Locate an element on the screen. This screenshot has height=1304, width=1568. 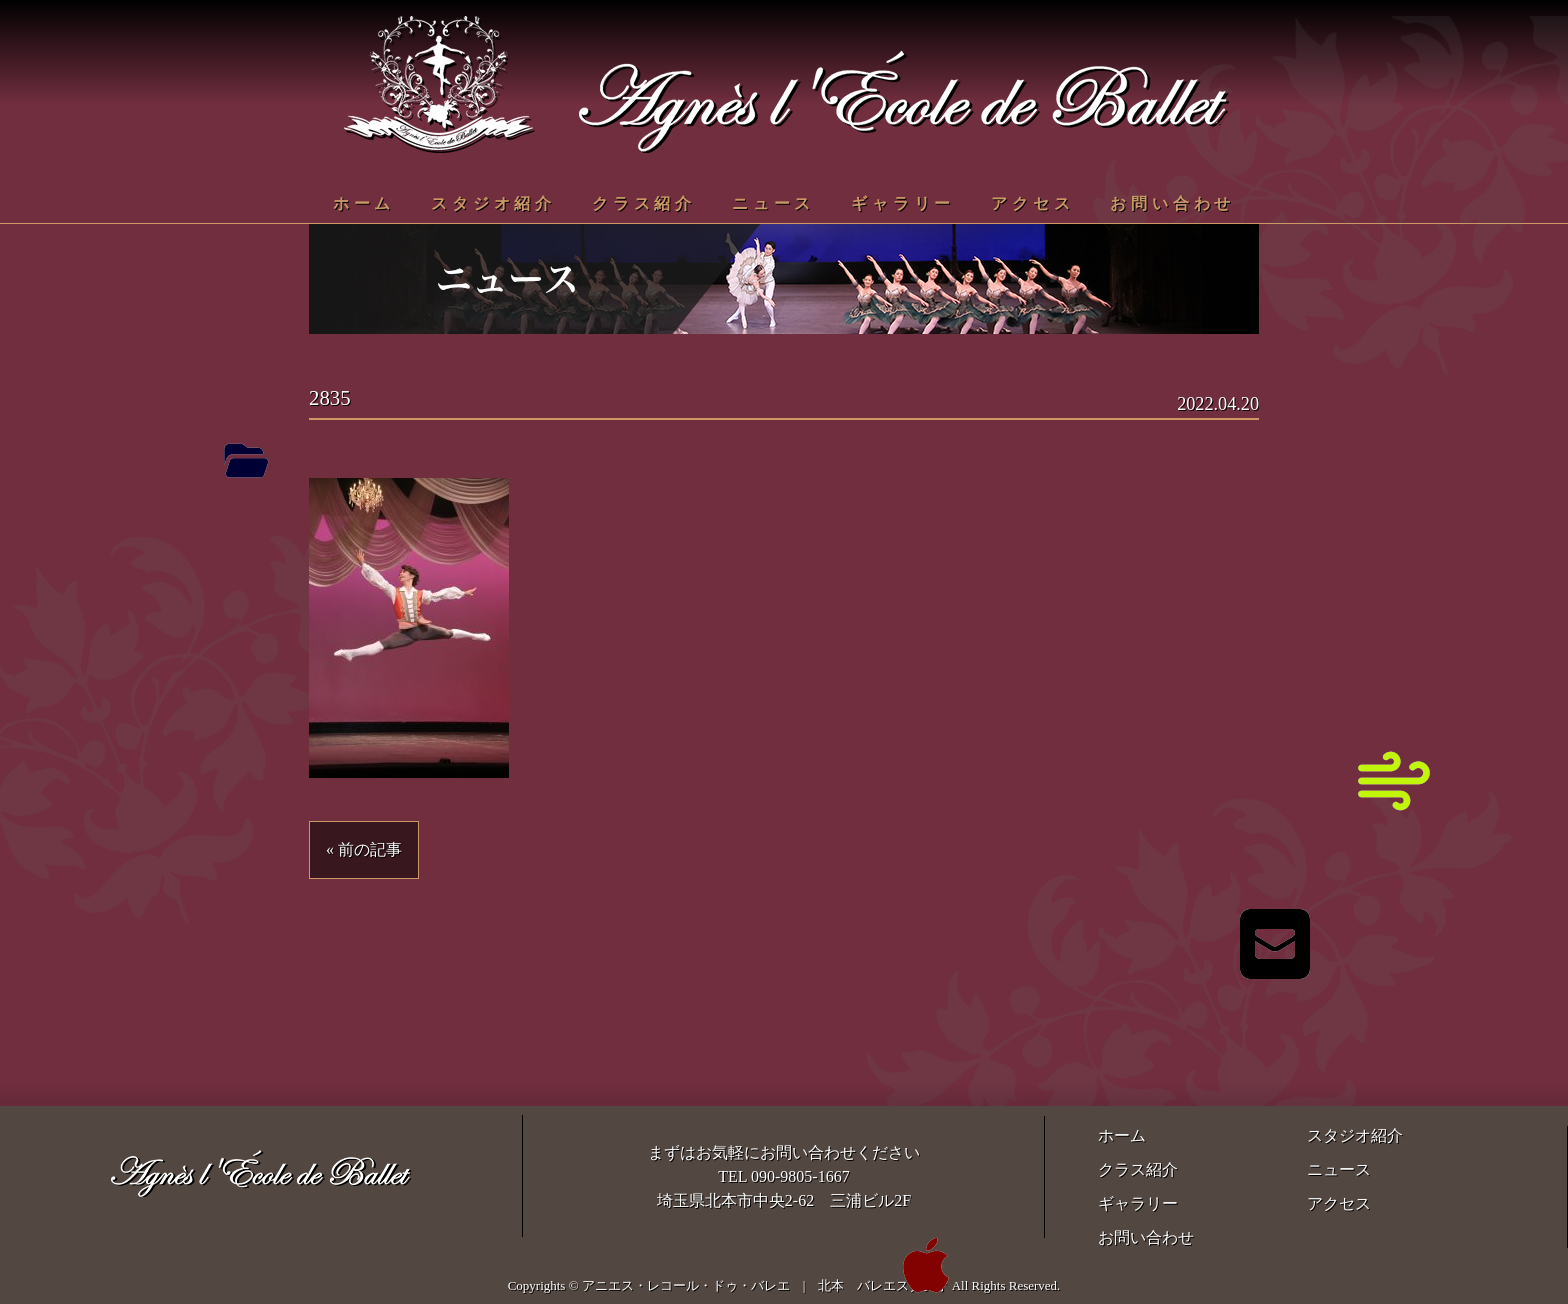
open folder to view contents is located at coordinates (245, 462).